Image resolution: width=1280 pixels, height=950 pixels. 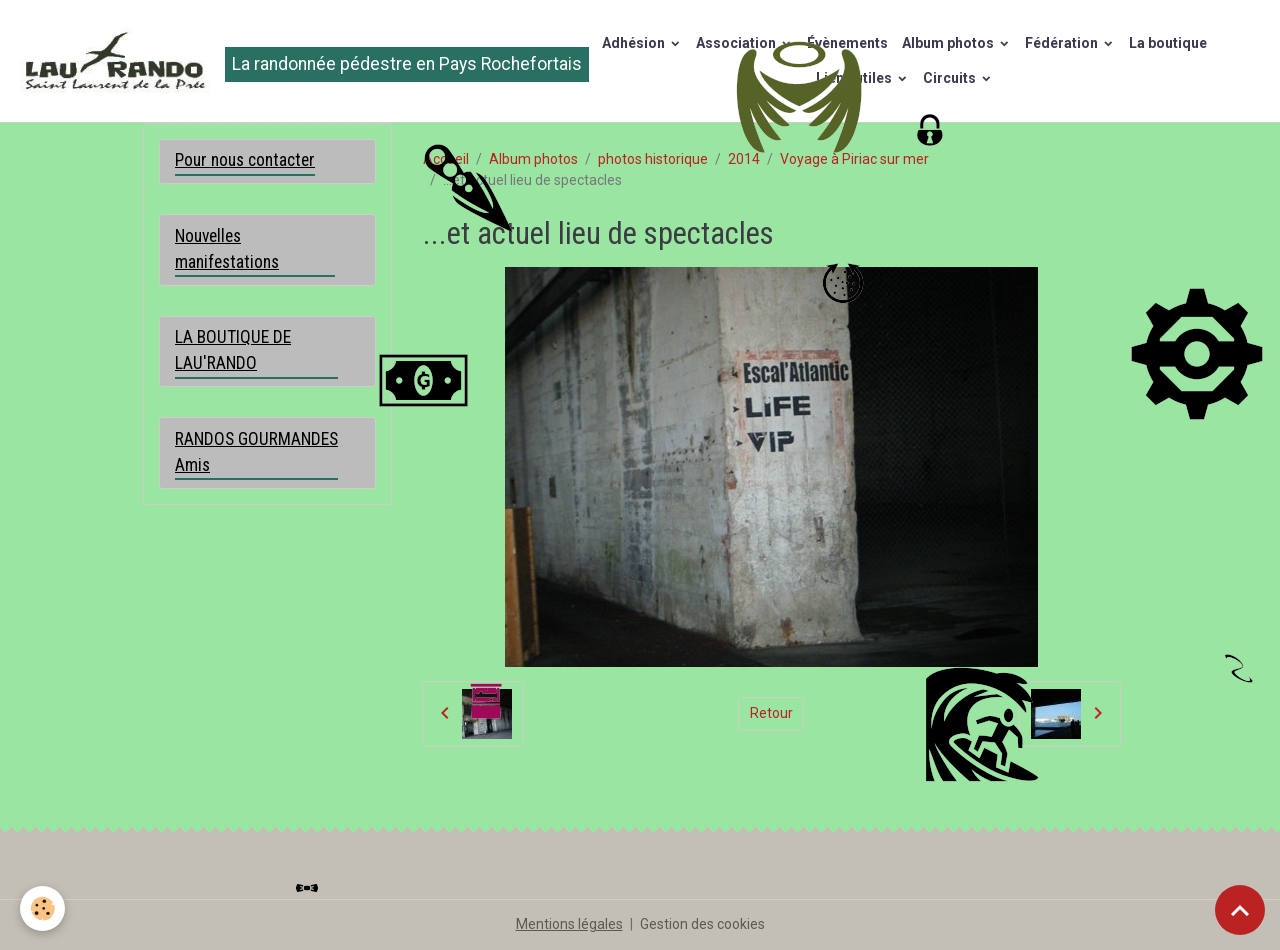 What do you see at coordinates (798, 102) in the screenshot?
I see `select angel costume or outfit` at bounding box center [798, 102].